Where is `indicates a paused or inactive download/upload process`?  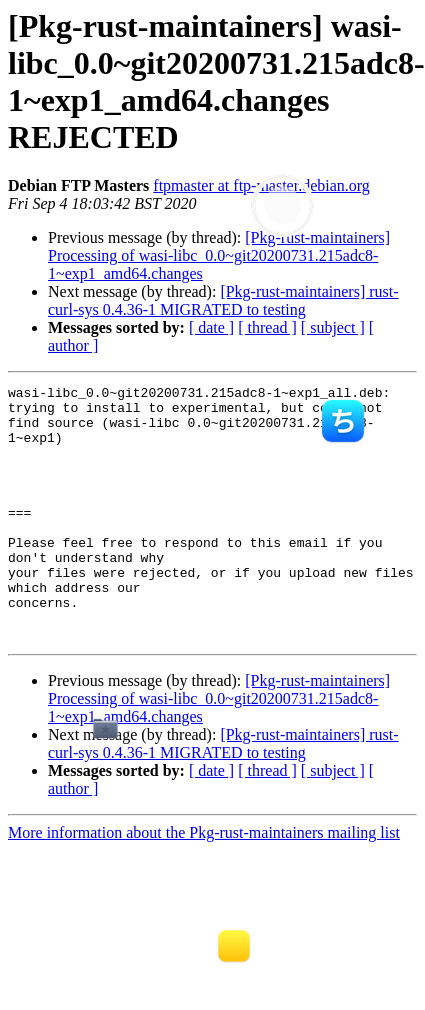
indicates a paused or inactive download/upload process is located at coordinates (282, 205).